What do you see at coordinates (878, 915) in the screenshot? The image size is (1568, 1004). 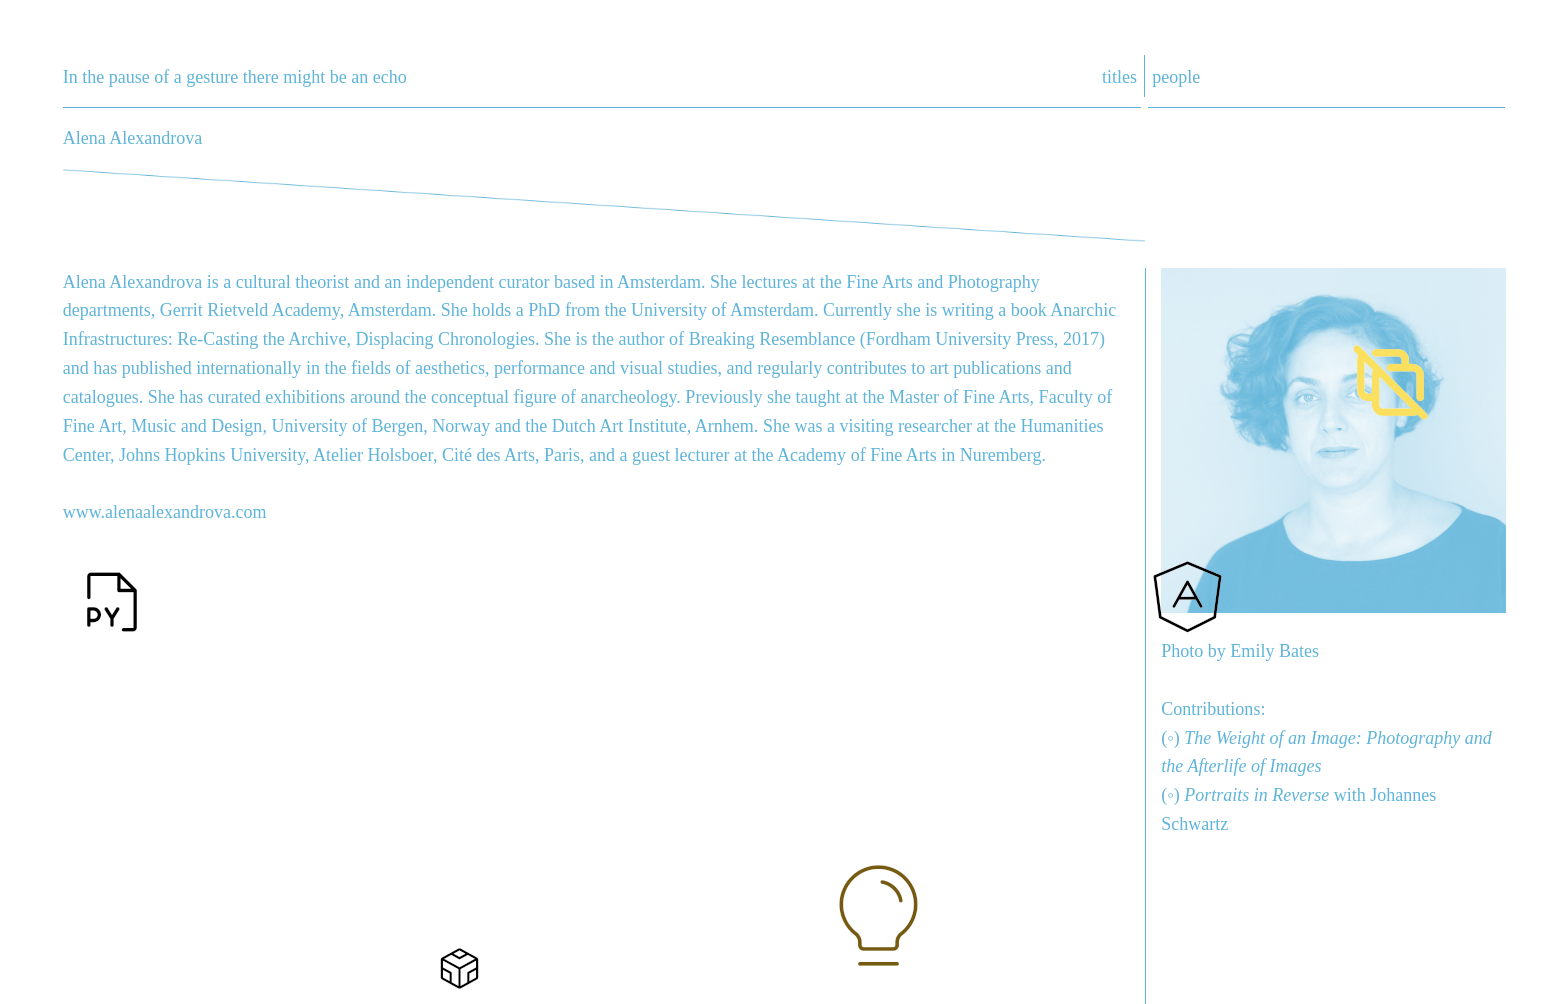 I see `view tips or helpful suggestions` at bounding box center [878, 915].